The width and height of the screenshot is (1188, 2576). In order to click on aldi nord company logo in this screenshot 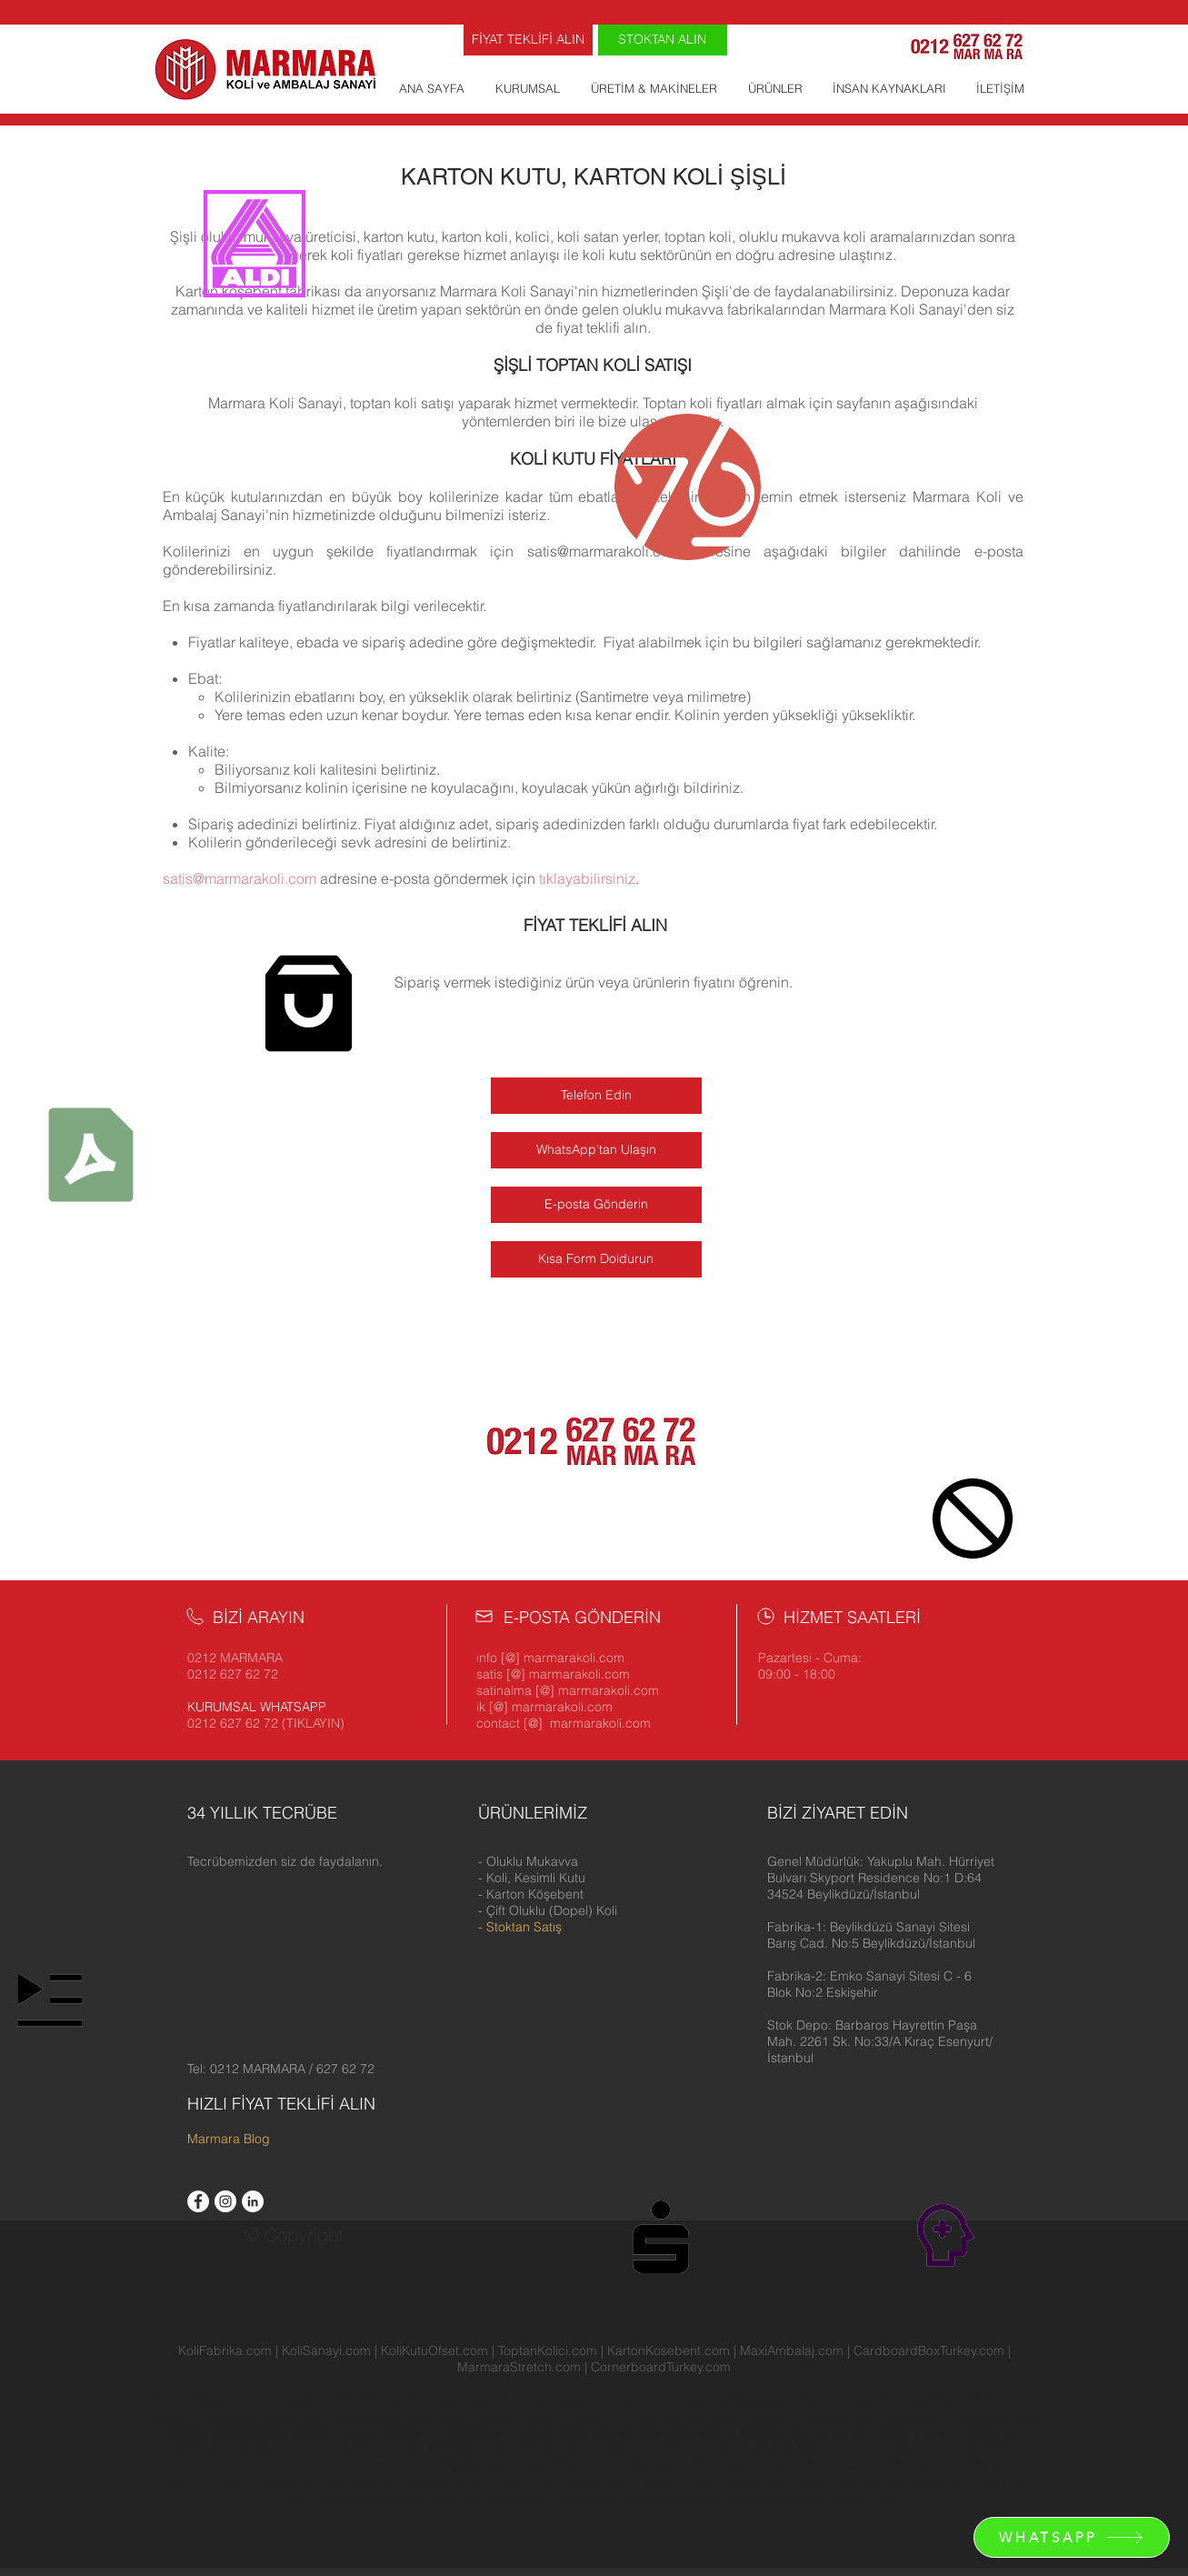, I will do `click(255, 244)`.